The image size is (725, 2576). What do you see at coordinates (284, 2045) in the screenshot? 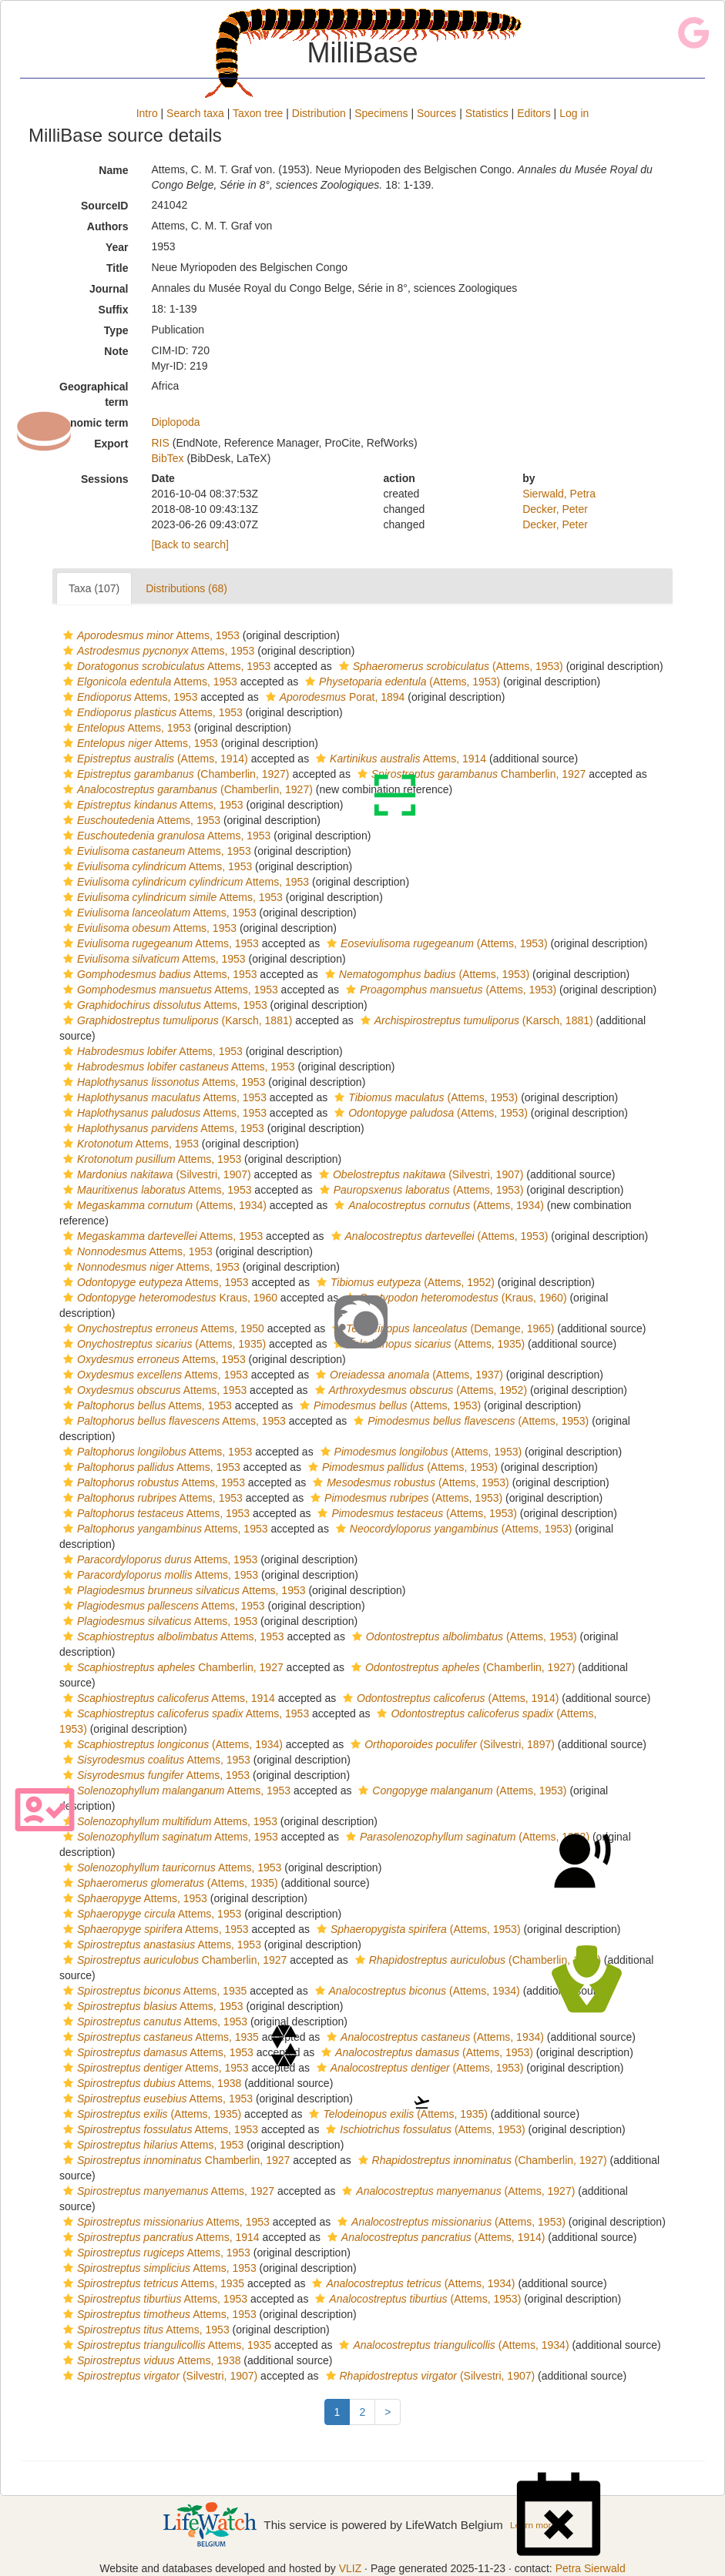
I see `link to Solidity smart contract documentation` at bounding box center [284, 2045].